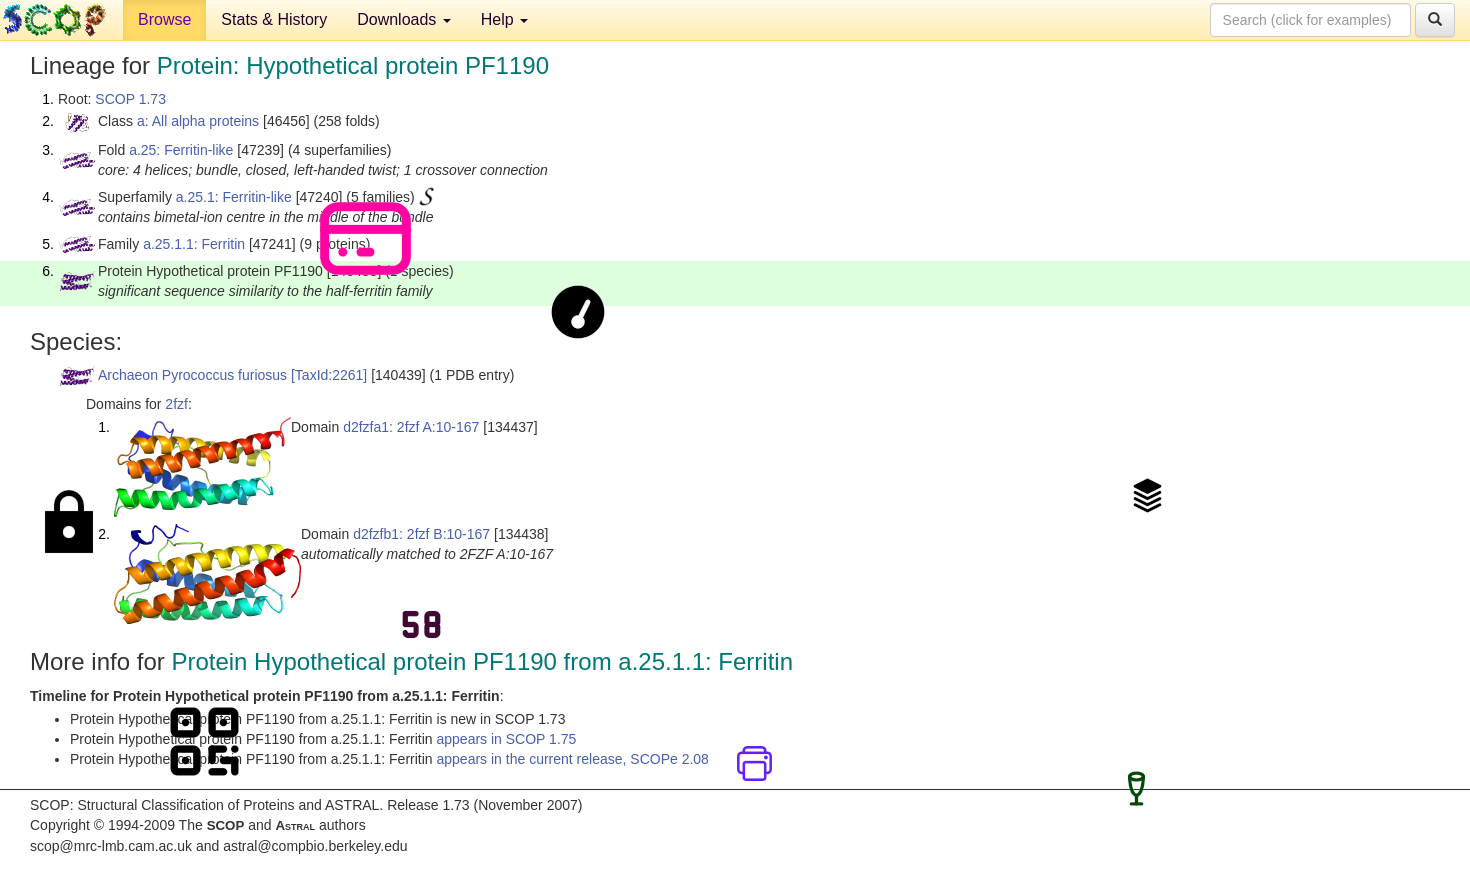 This screenshot has height=876, width=1470. I want to click on manage payment methods, so click(365, 238).